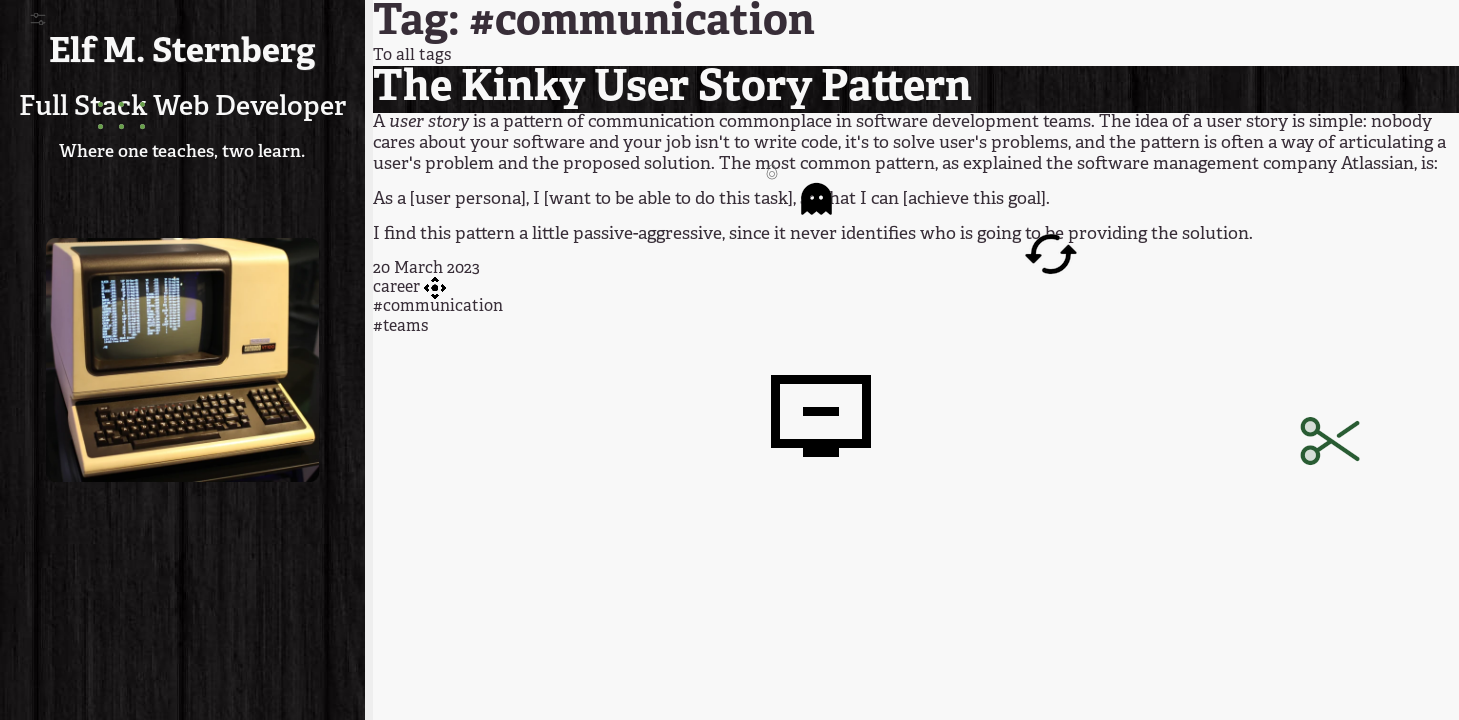 The image size is (1459, 720). What do you see at coordinates (821, 416) in the screenshot?
I see `remove item from media queue` at bounding box center [821, 416].